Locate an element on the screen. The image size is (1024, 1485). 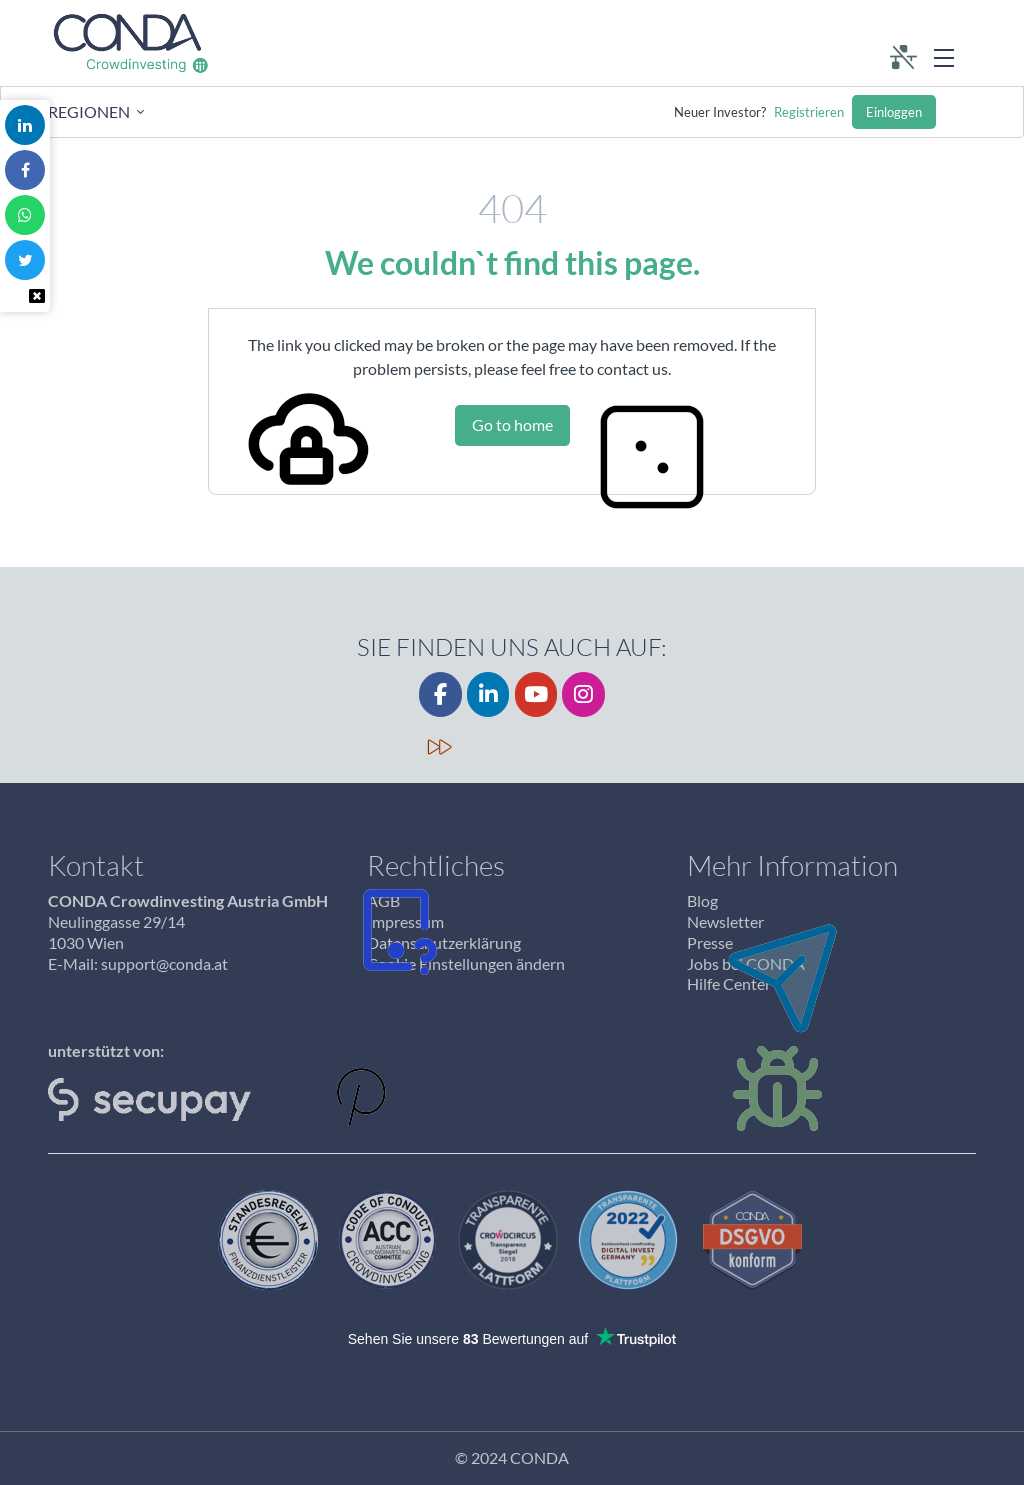
tablet device help or support is located at coordinates (396, 930).